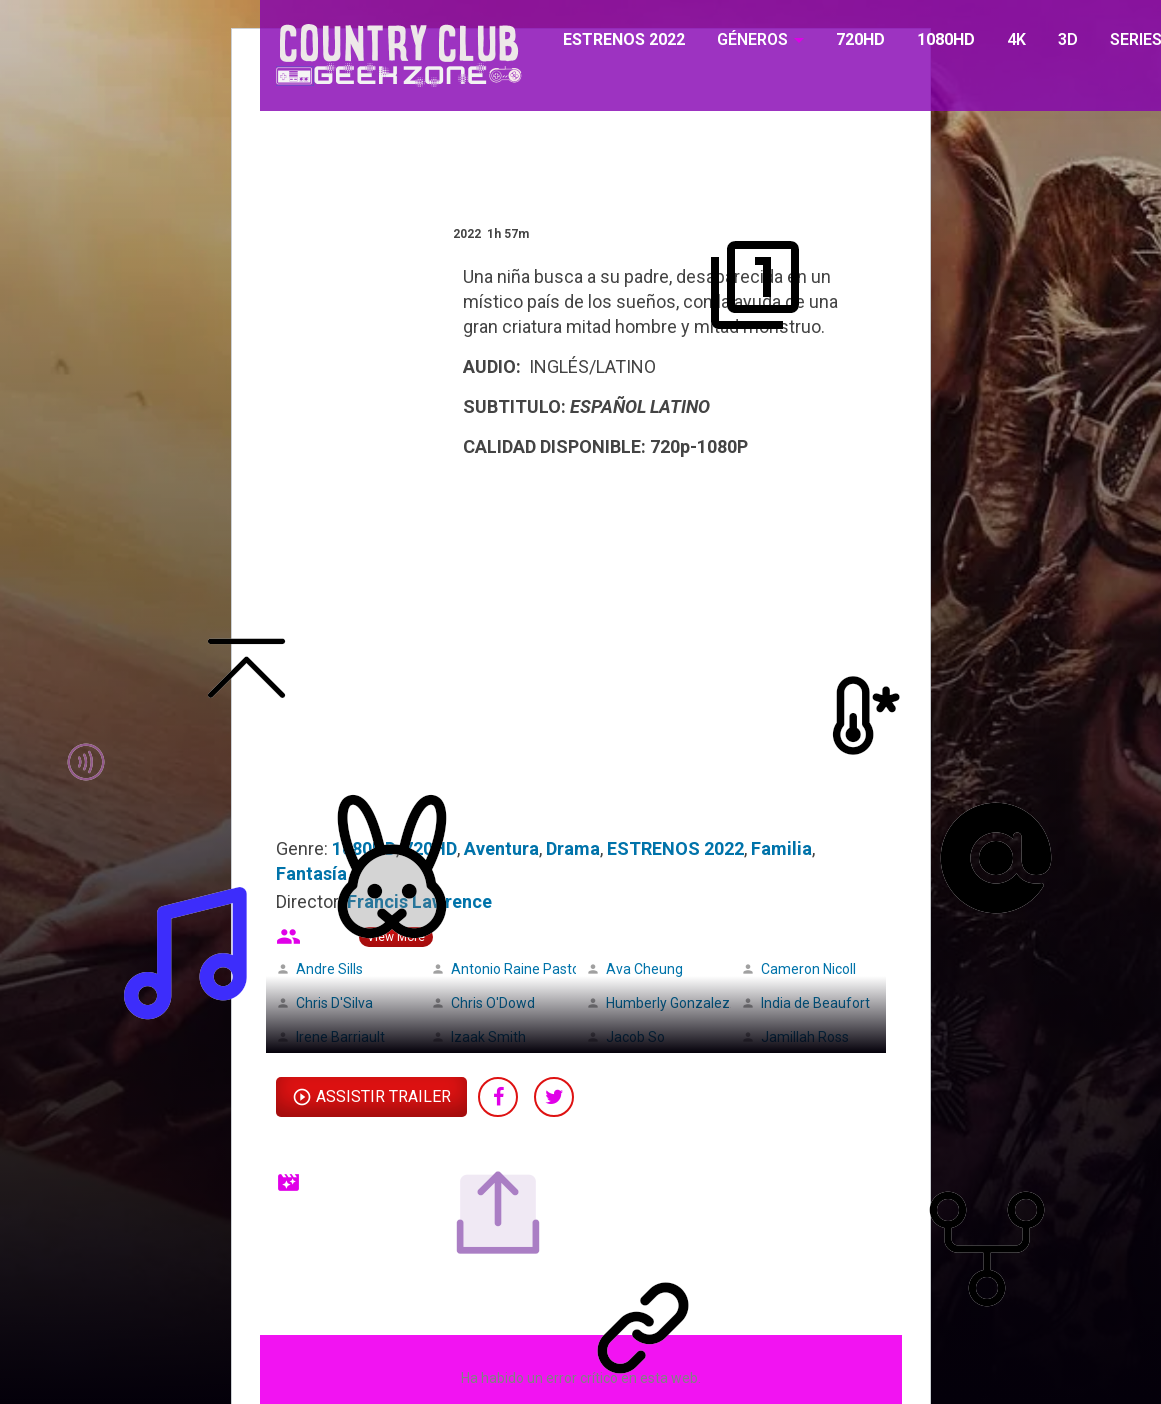 The image size is (1161, 1404). Describe the element at coordinates (996, 858) in the screenshot. I see `enter or view email address` at that location.